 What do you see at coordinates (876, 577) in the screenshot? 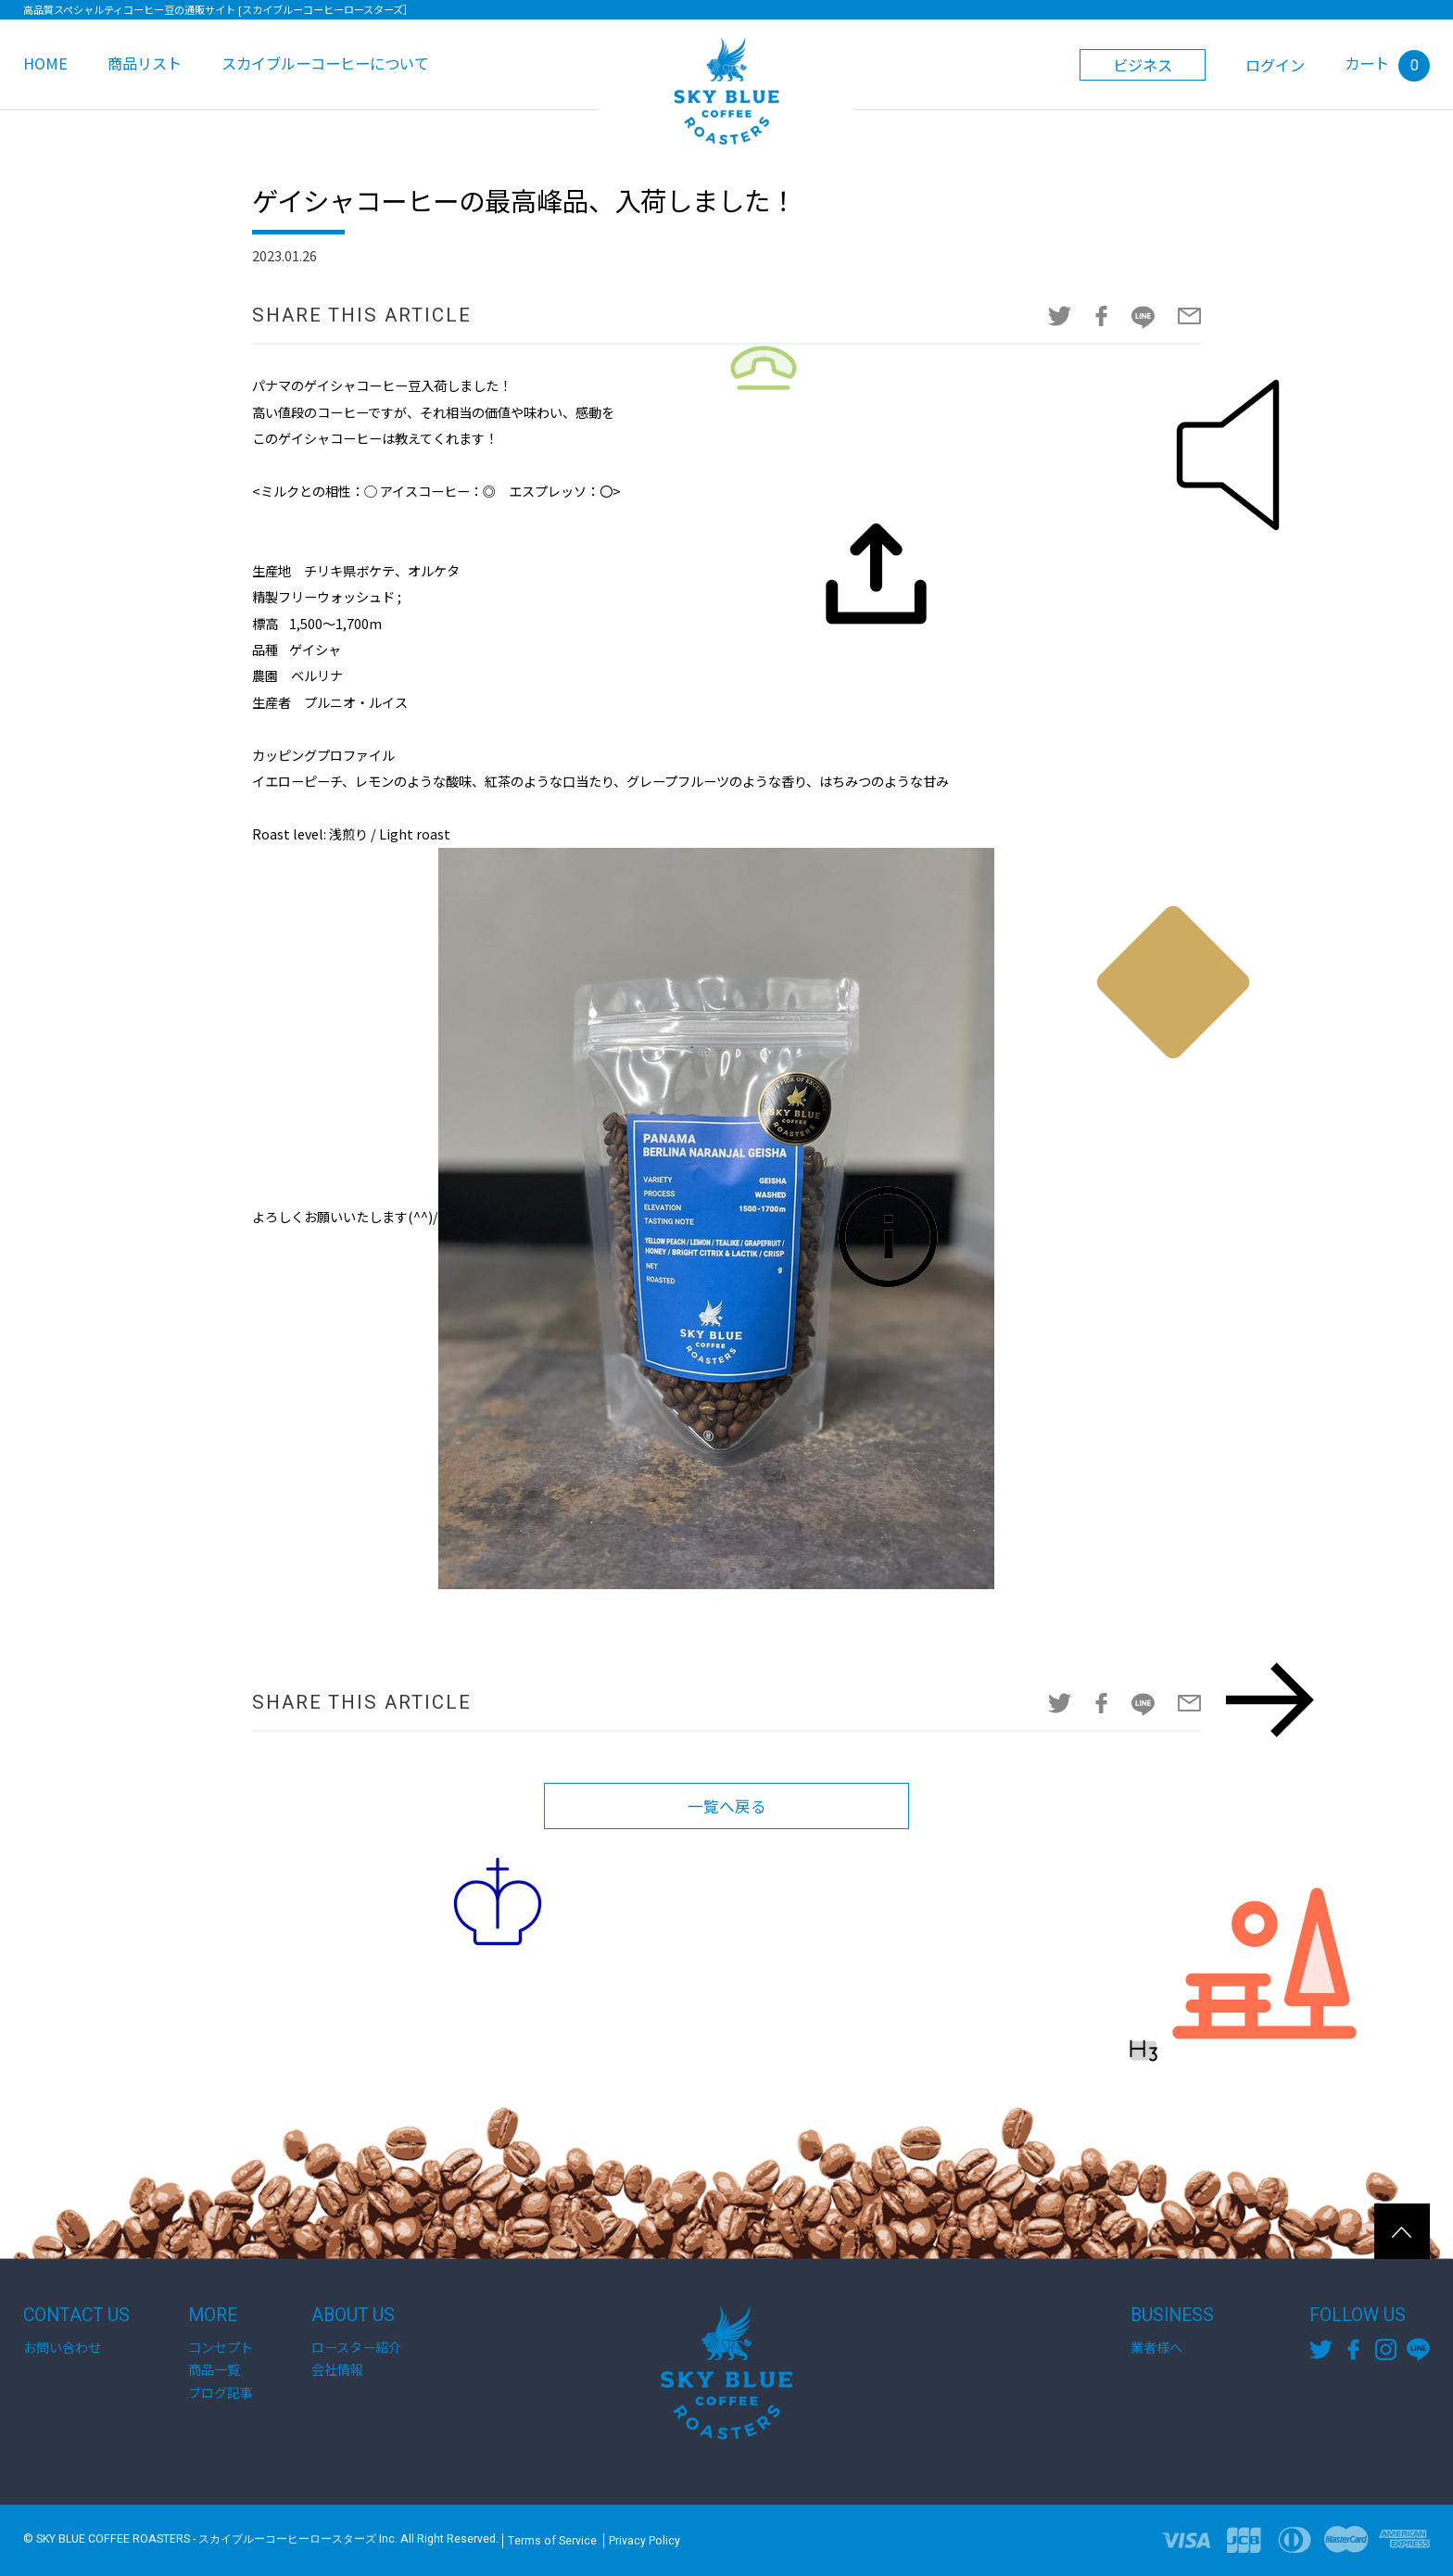
I see `upload a file or document` at bounding box center [876, 577].